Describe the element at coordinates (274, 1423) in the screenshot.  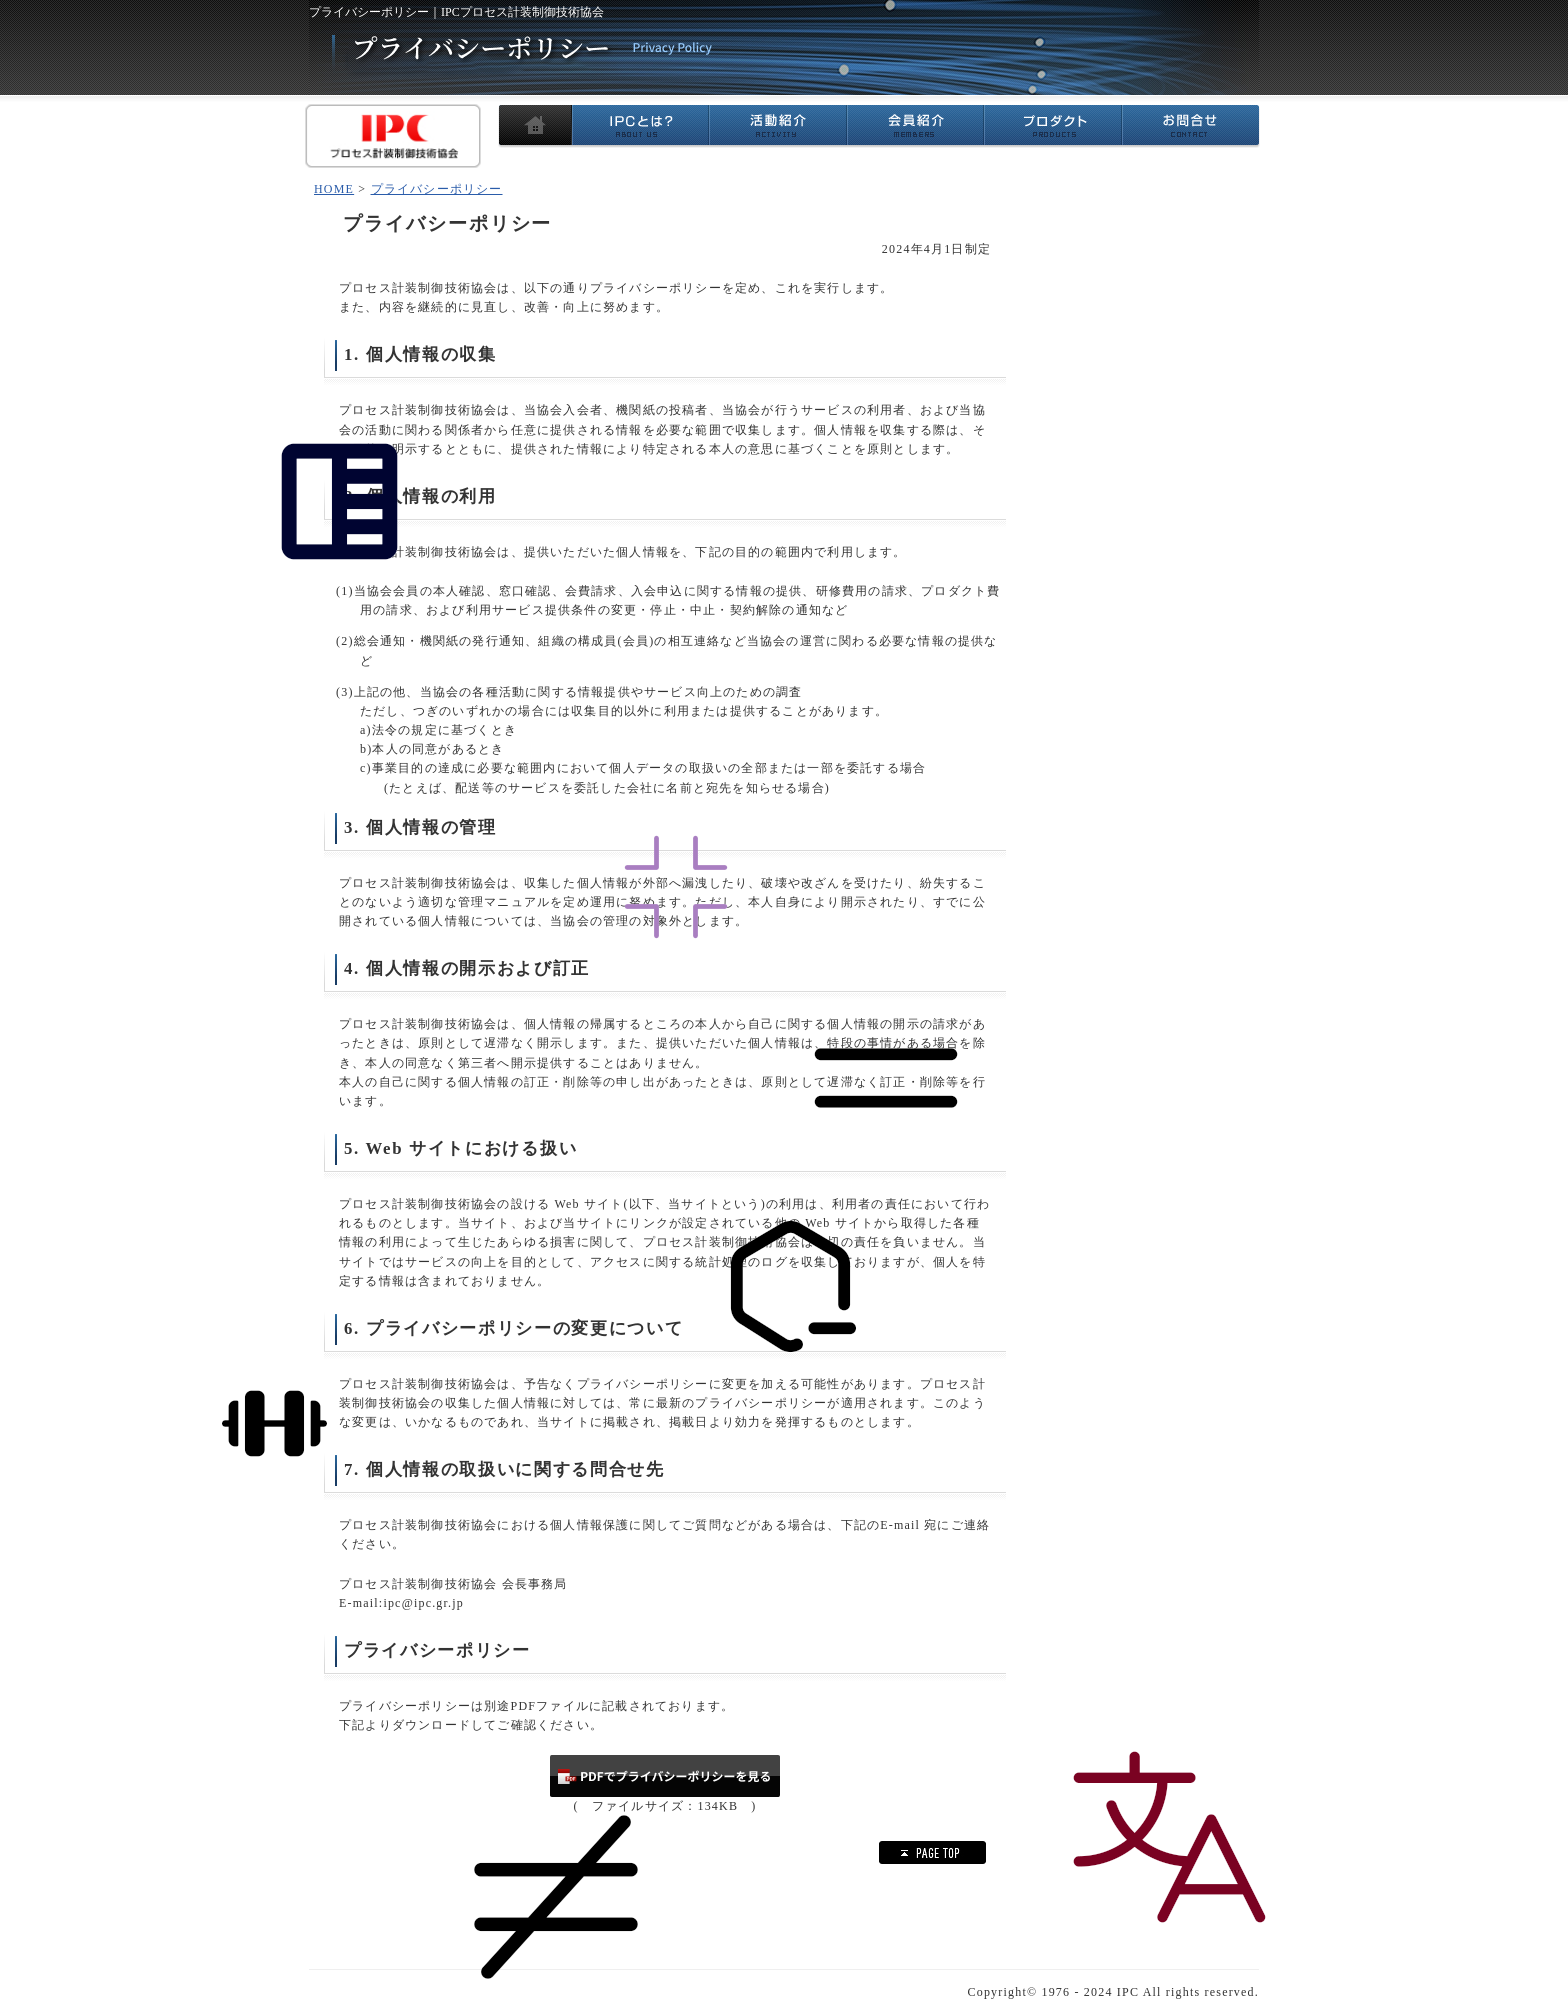
I see `access workout or fitness features` at that location.